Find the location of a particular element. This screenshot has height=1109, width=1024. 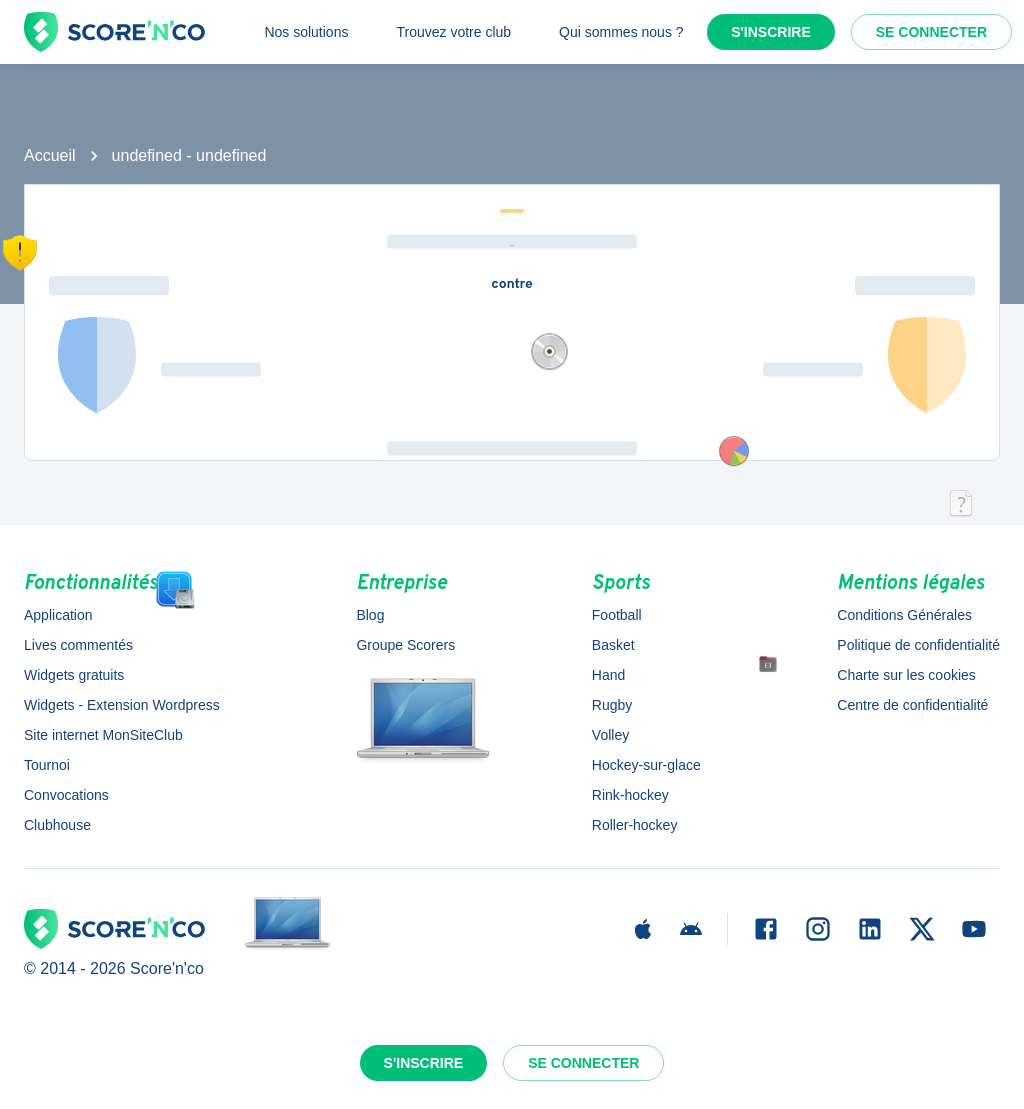

open your videos folder is located at coordinates (768, 664).